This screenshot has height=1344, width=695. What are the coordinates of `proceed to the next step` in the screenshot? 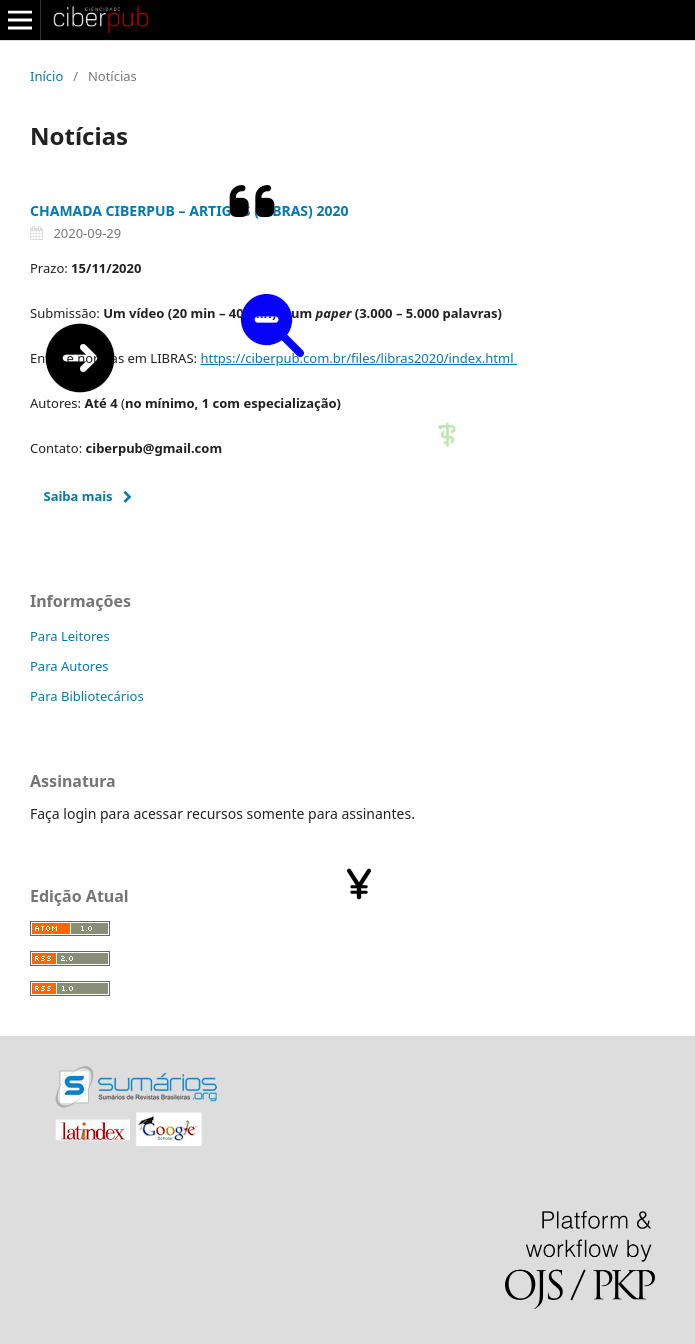 It's located at (80, 358).